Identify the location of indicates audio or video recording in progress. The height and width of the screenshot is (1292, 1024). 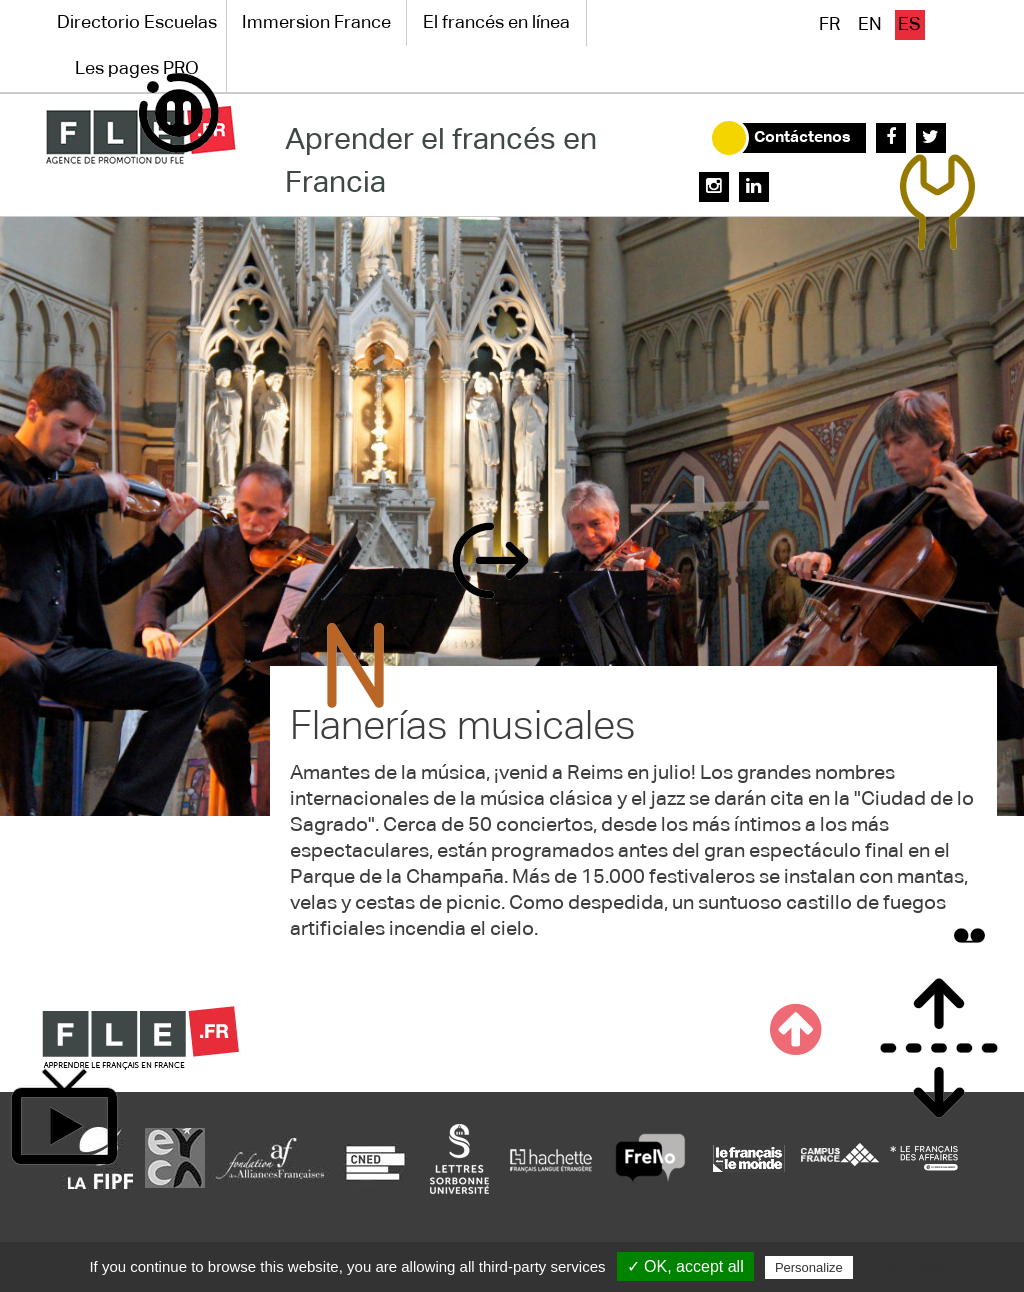
(969, 935).